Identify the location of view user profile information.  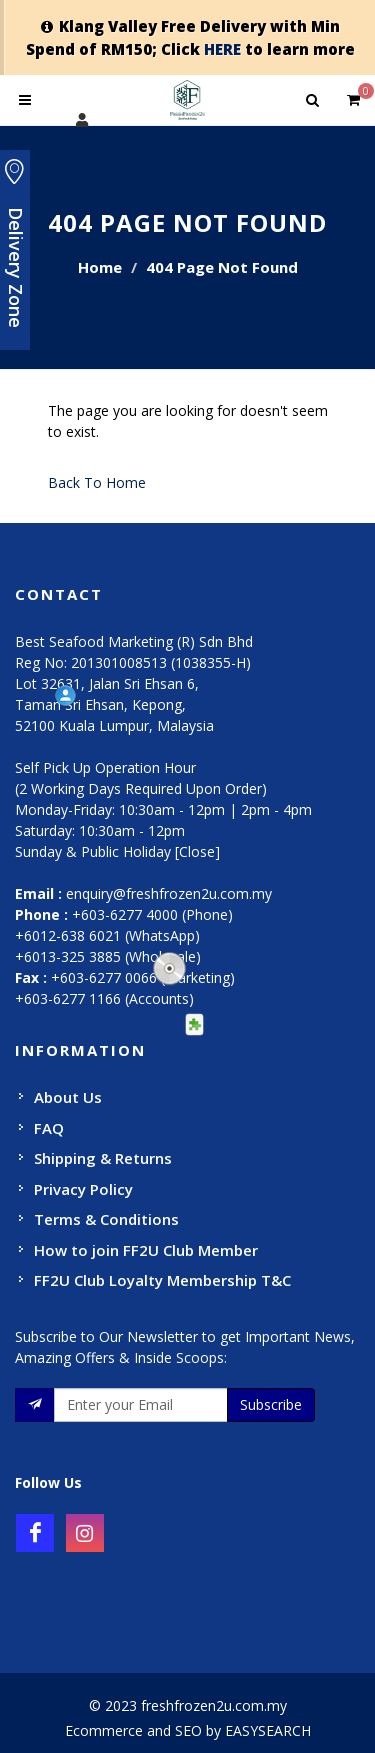
(65, 695).